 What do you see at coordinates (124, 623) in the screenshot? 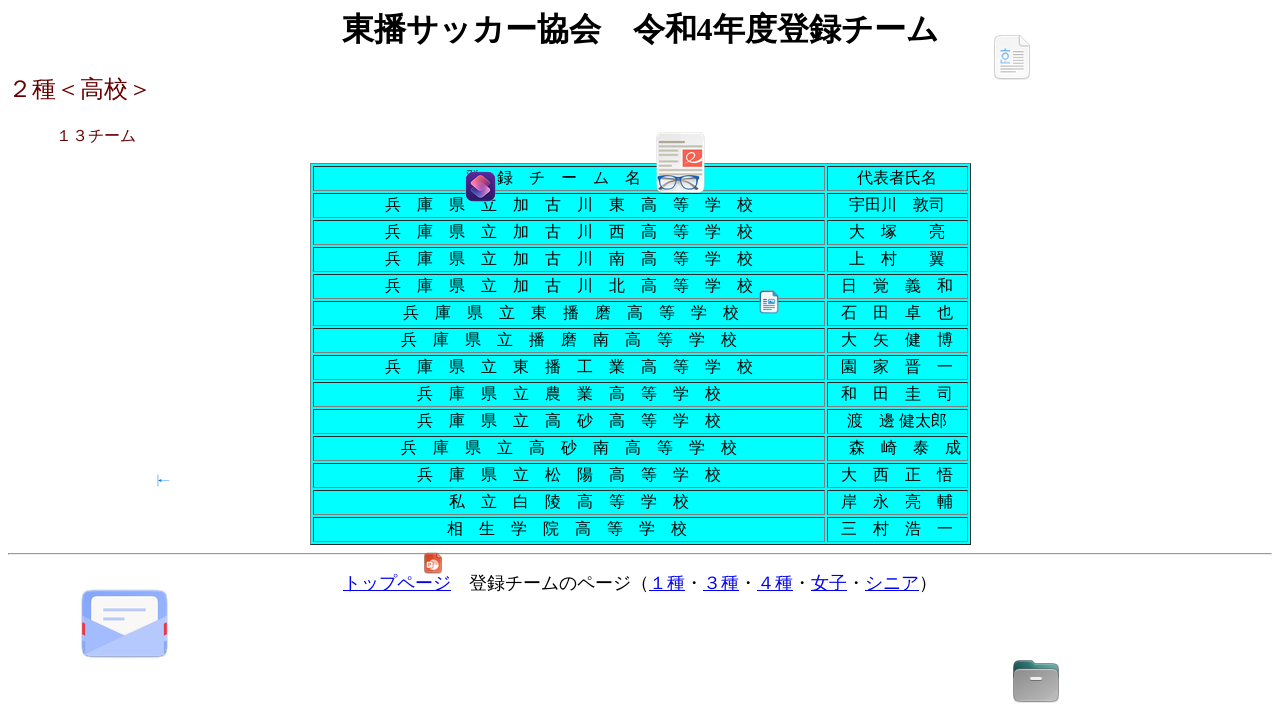
I see `open the mail application` at bounding box center [124, 623].